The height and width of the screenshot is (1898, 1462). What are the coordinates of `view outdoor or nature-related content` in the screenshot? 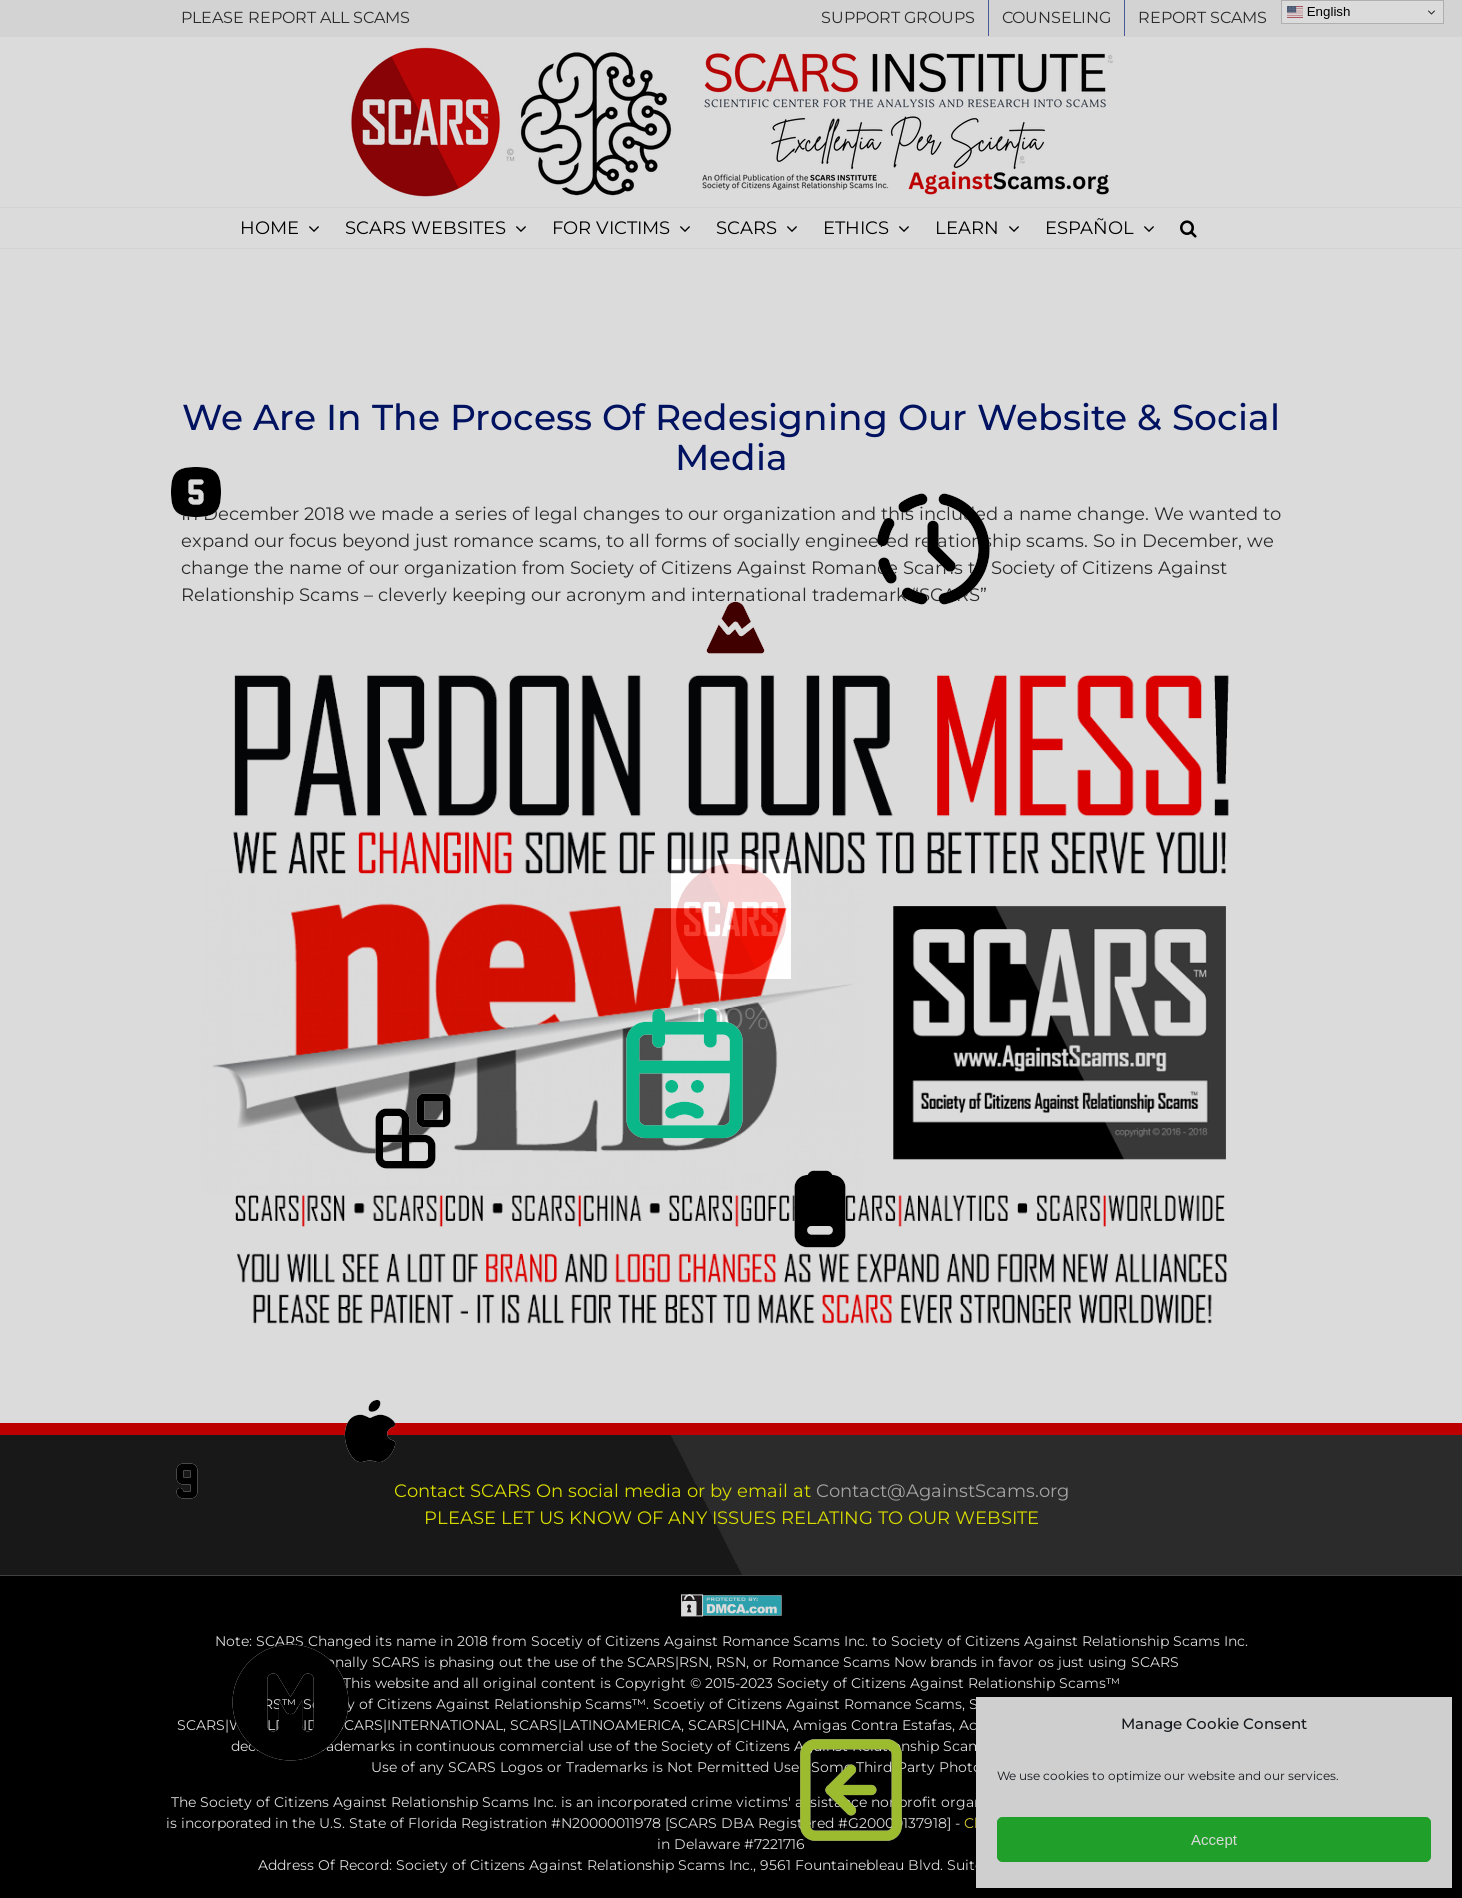 It's located at (735, 627).